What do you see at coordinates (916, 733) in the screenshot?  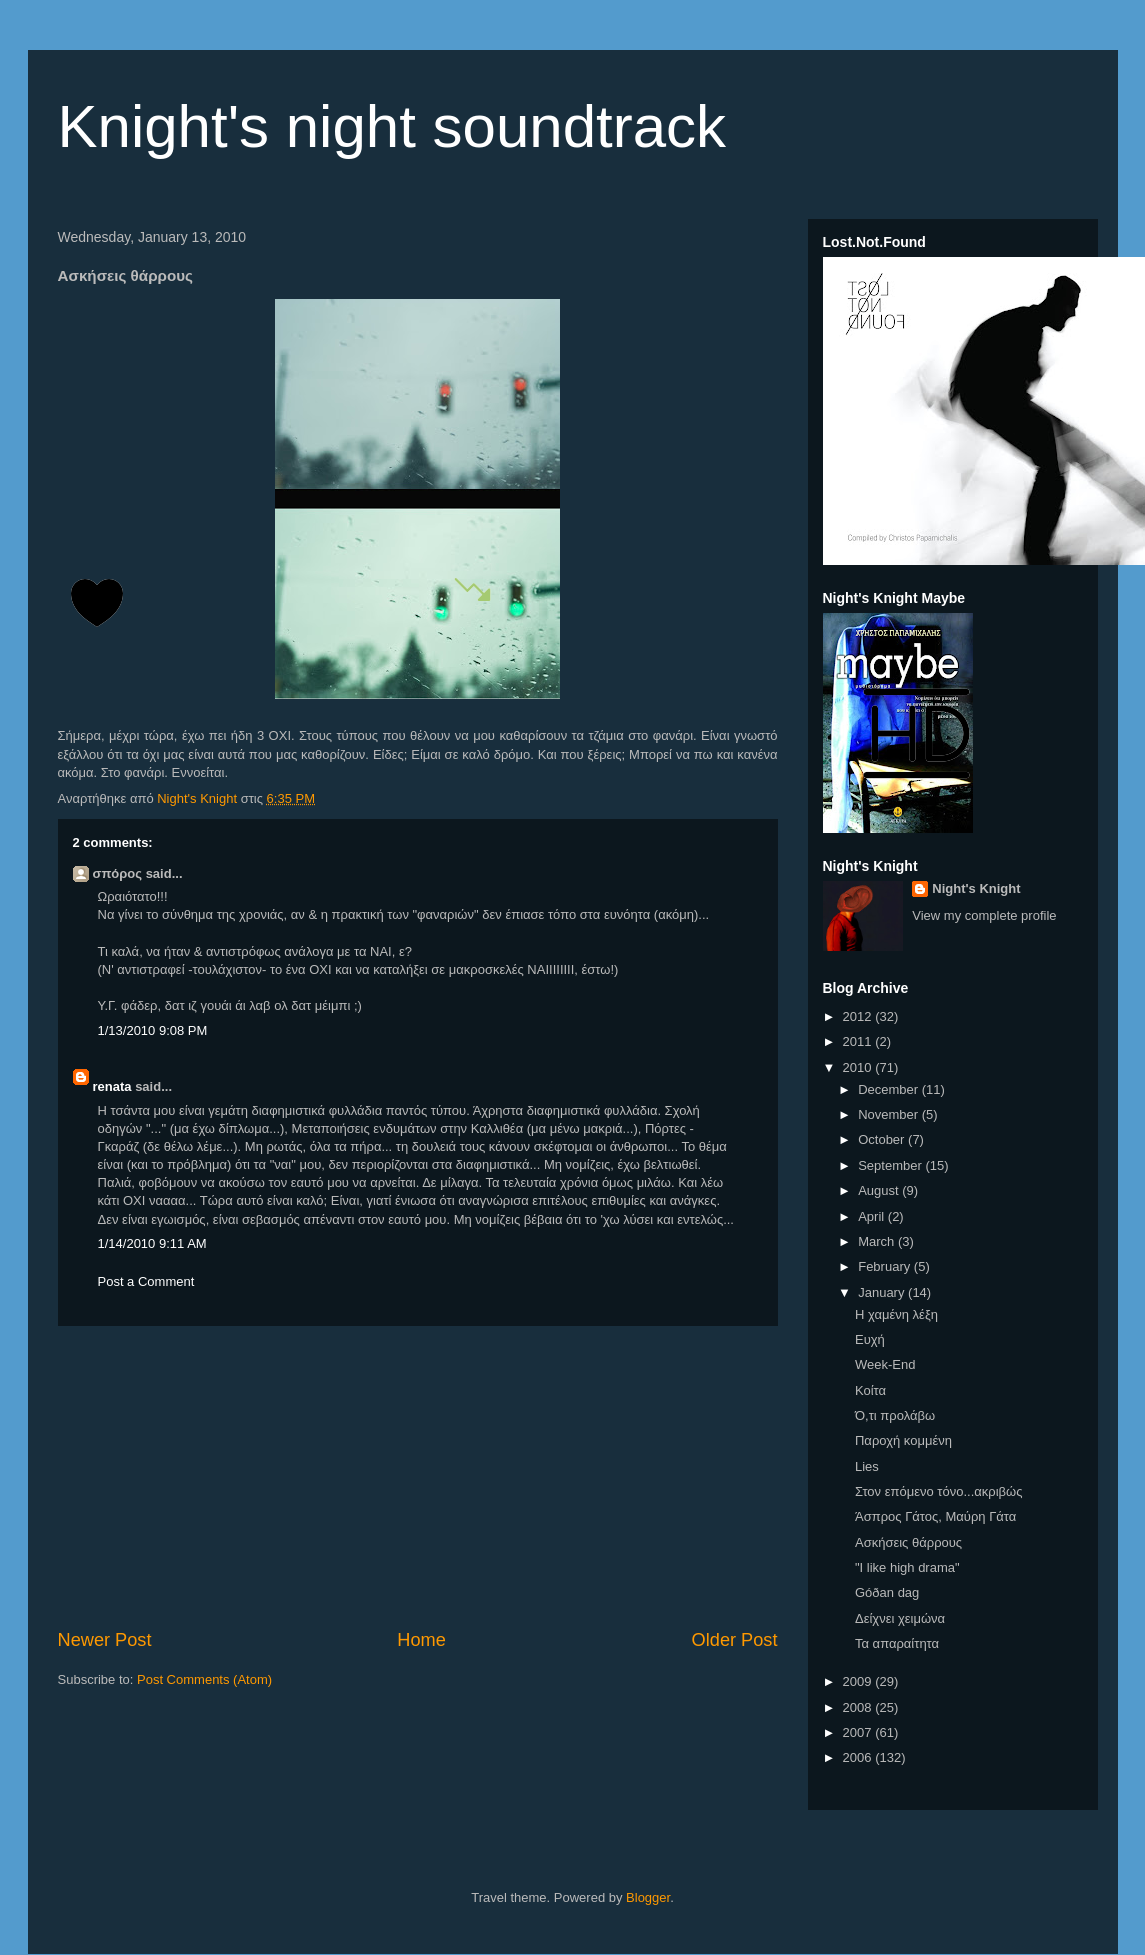 I see `indicates high-definition video quality` at bounding box center [916, 733].